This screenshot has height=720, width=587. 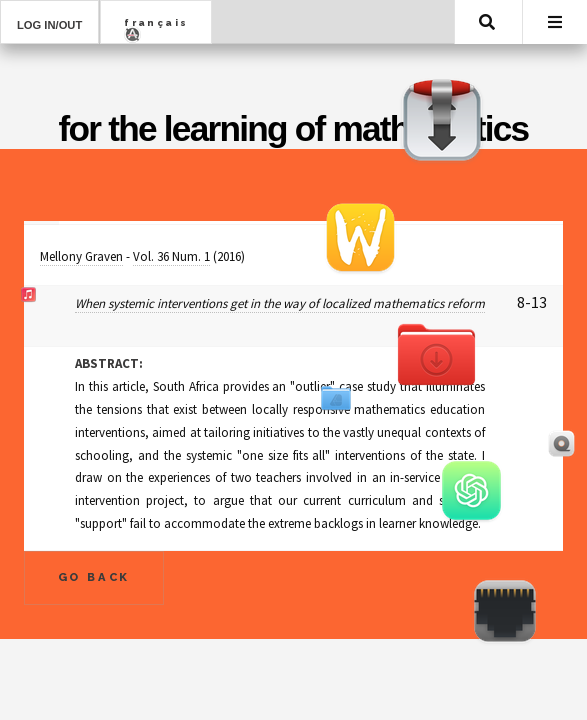 I want to click on open transmission torrent client, so click(x=442, y=122).